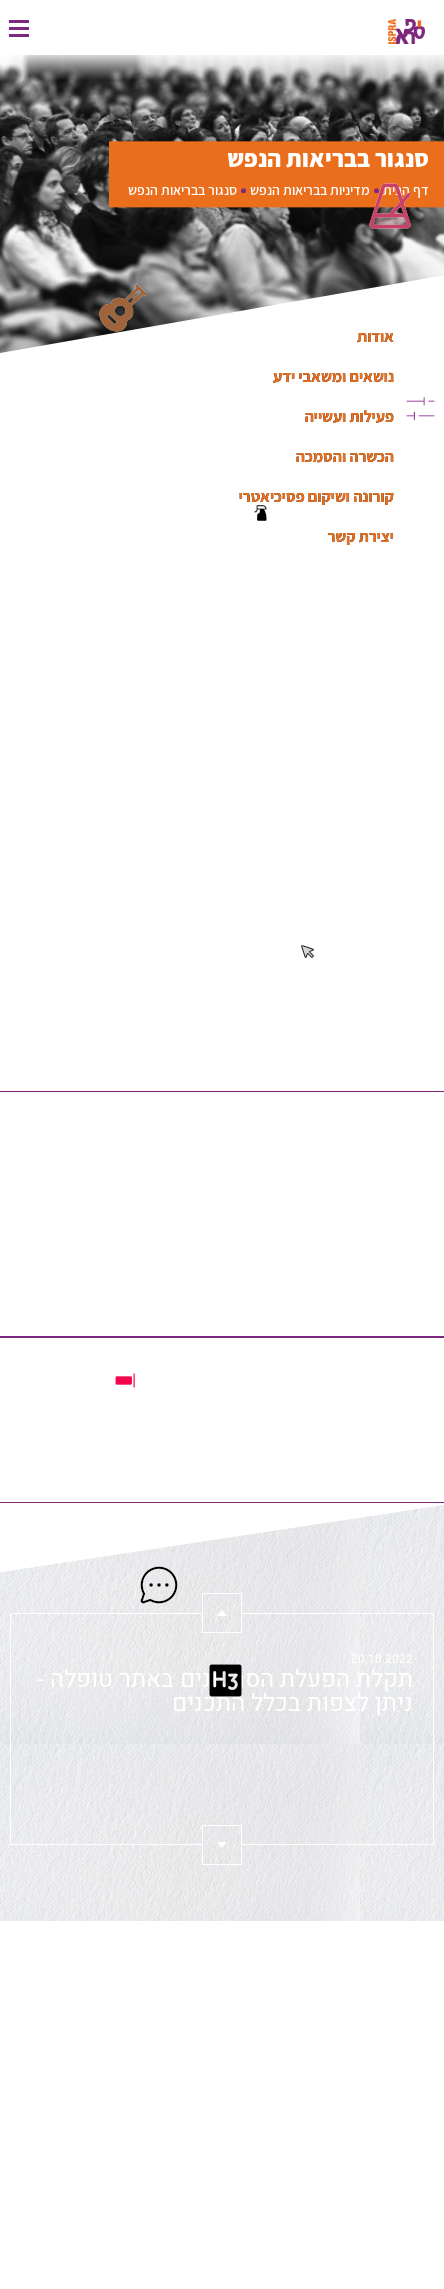  I want to click on align content to the right, so click(125, 1380).